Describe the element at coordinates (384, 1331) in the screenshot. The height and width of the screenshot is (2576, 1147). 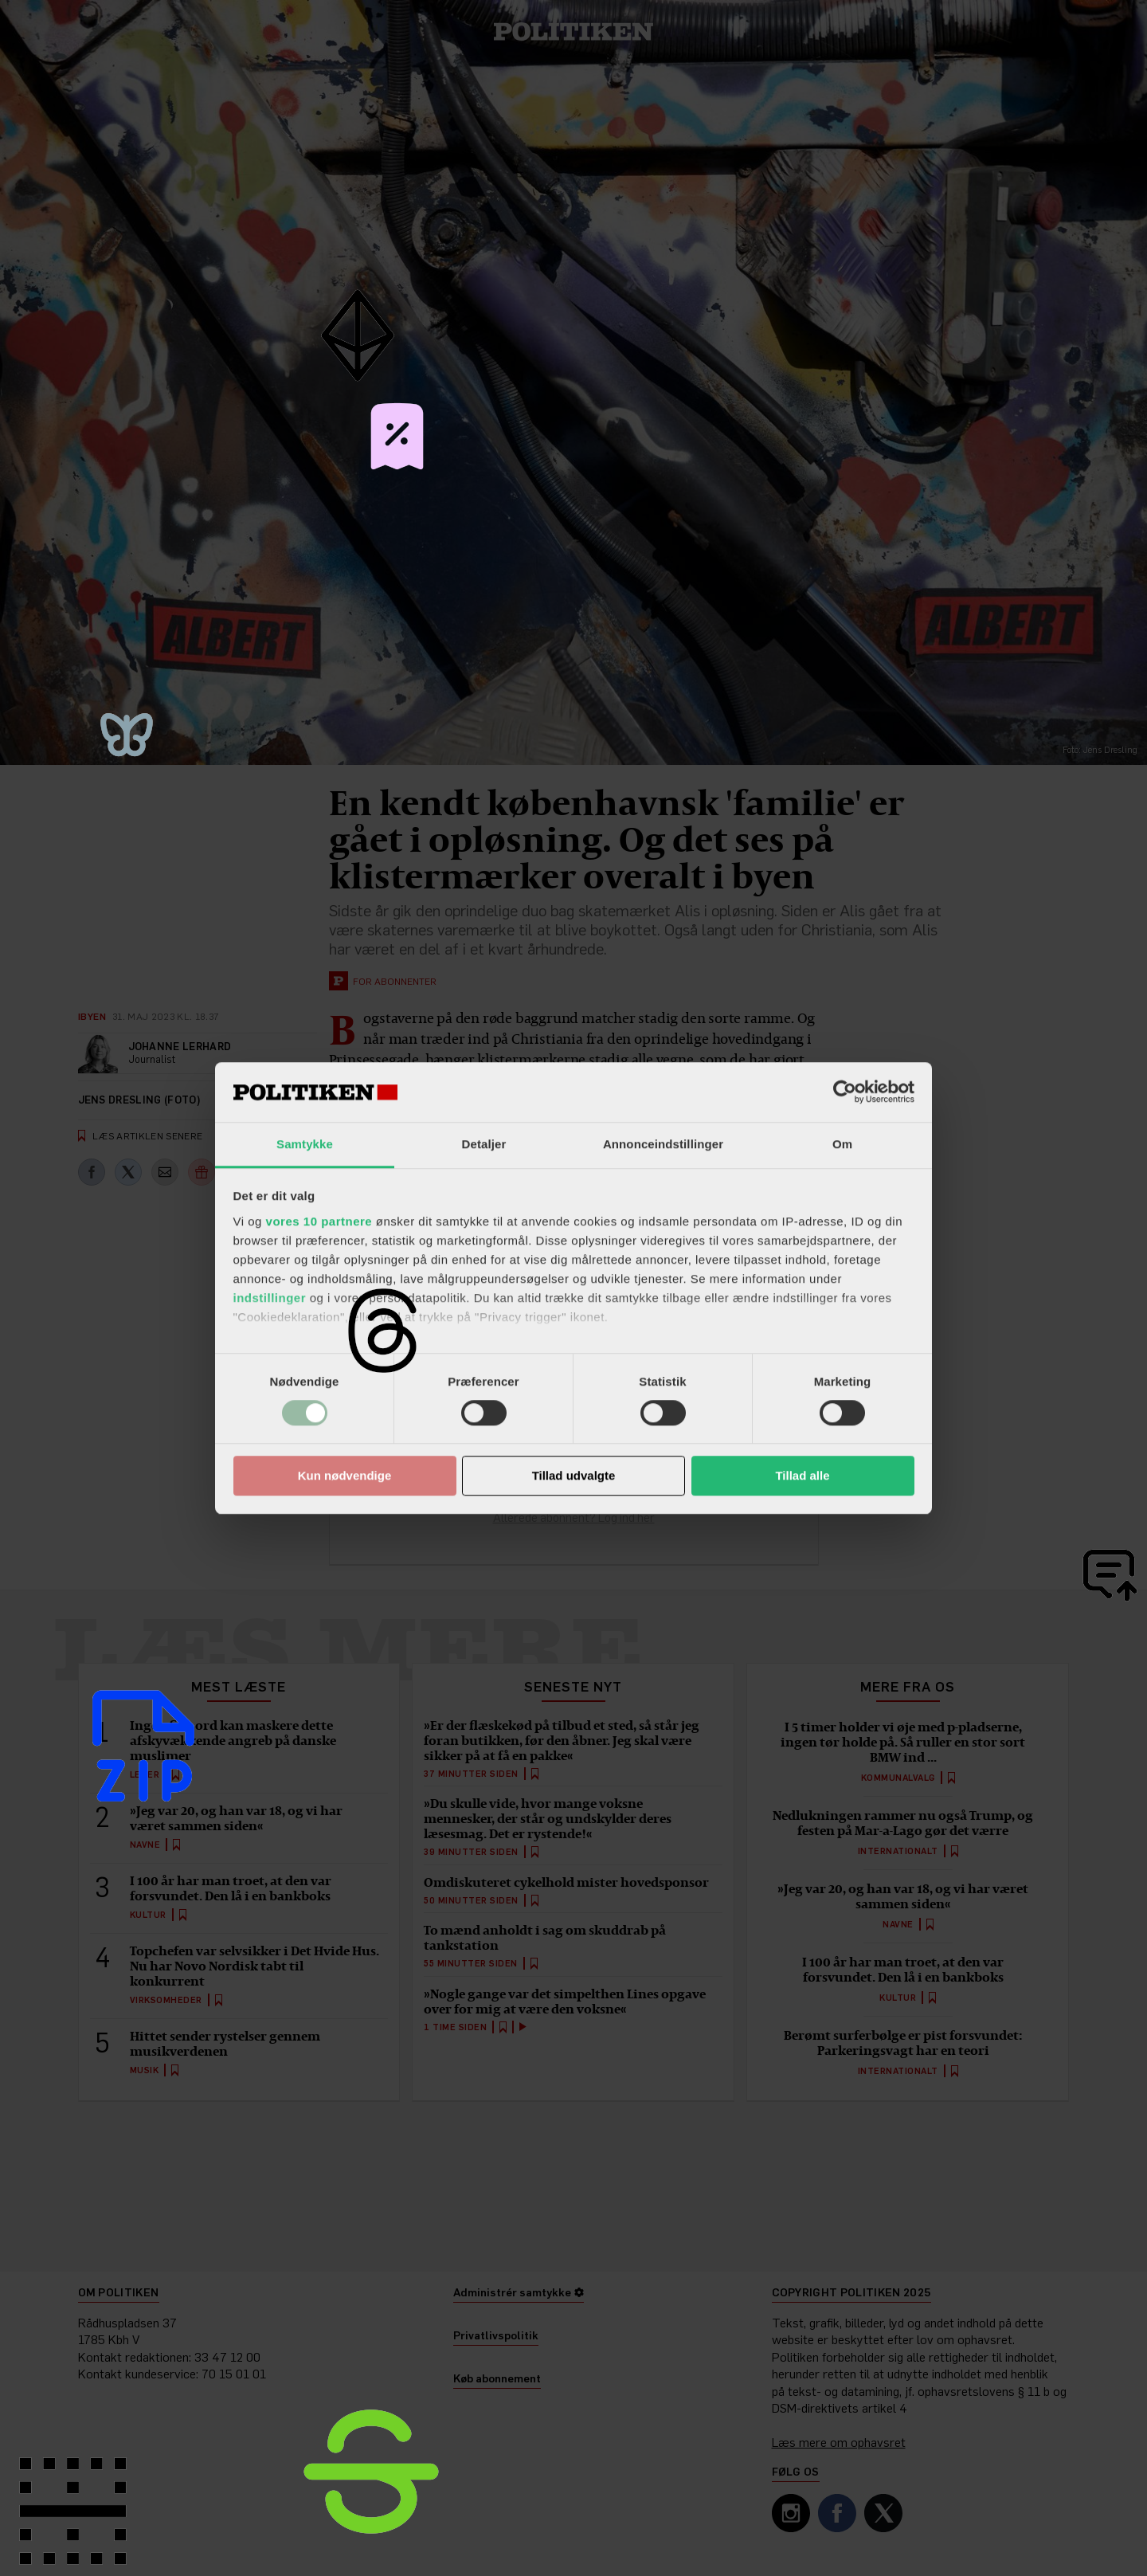
I see `open the Threads app` at that location.